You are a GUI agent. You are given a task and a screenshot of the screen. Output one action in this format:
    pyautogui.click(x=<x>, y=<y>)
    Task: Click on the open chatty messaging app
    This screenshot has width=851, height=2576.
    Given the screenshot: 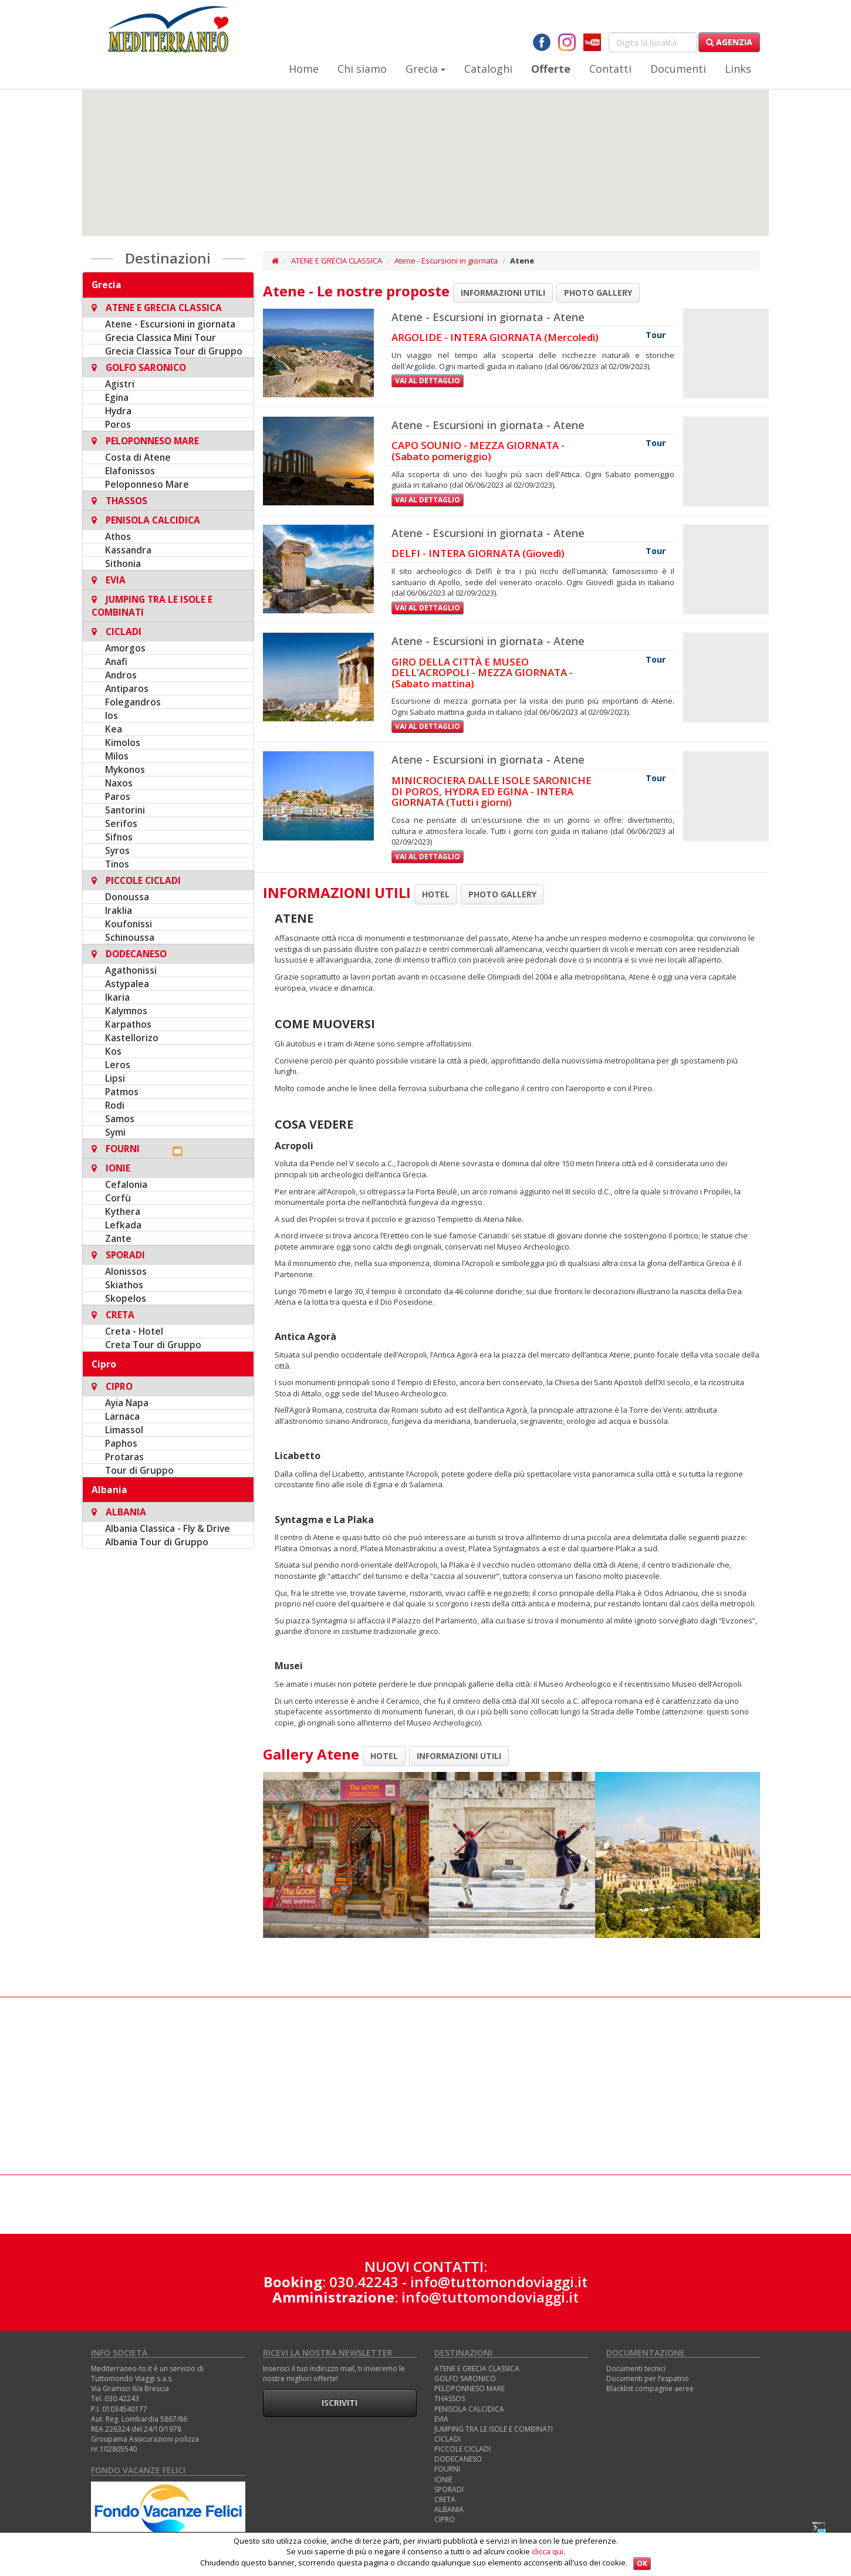 What is the action you would take?
    pyautogui.click(x=177, y=1151)
    